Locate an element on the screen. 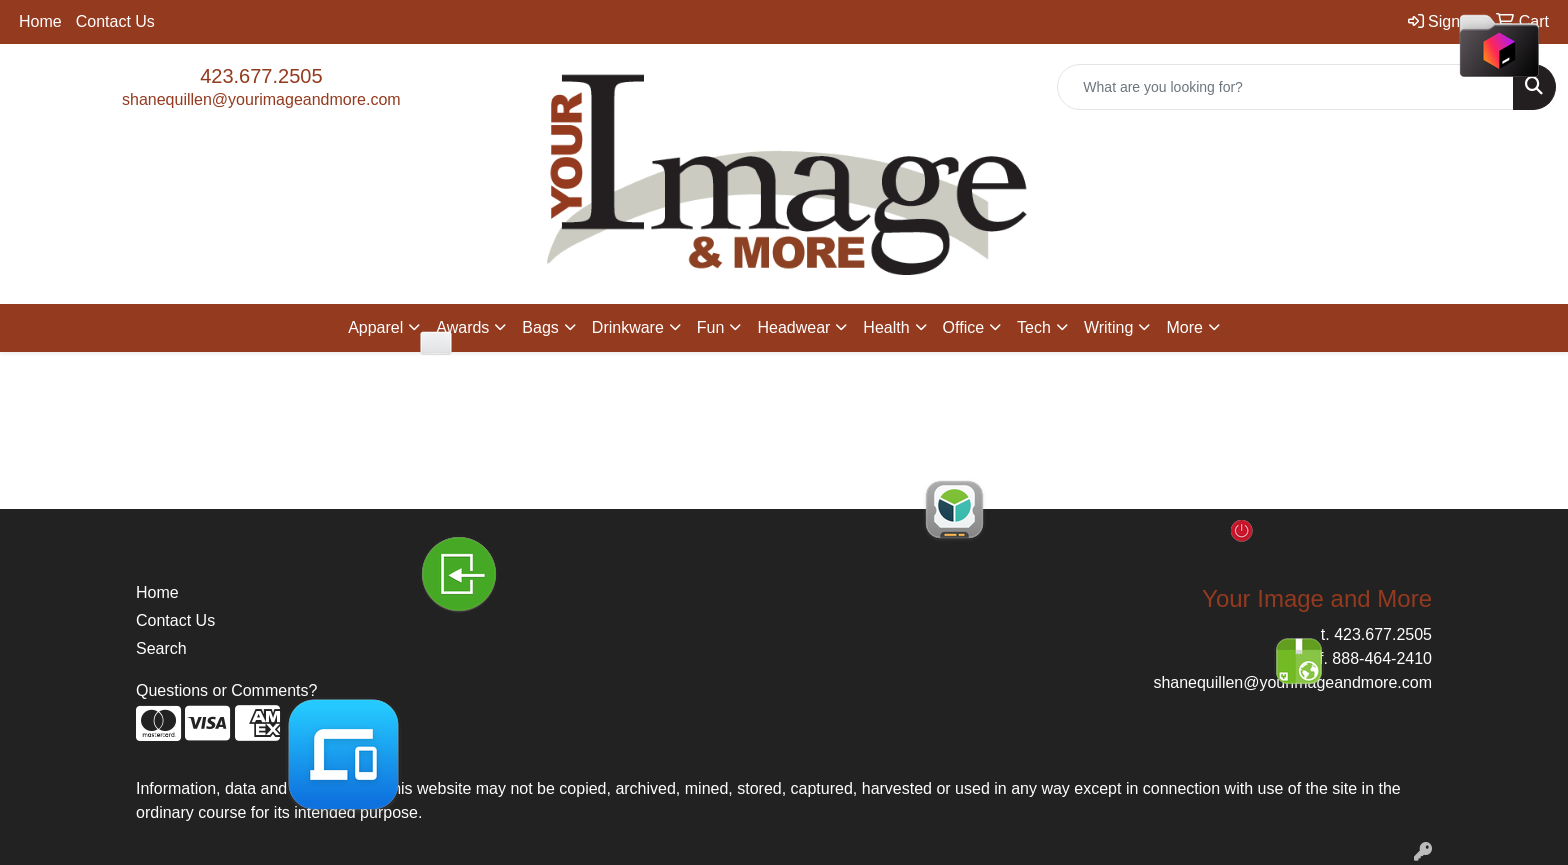  shut down the system is located at coordinates (1242, 531).